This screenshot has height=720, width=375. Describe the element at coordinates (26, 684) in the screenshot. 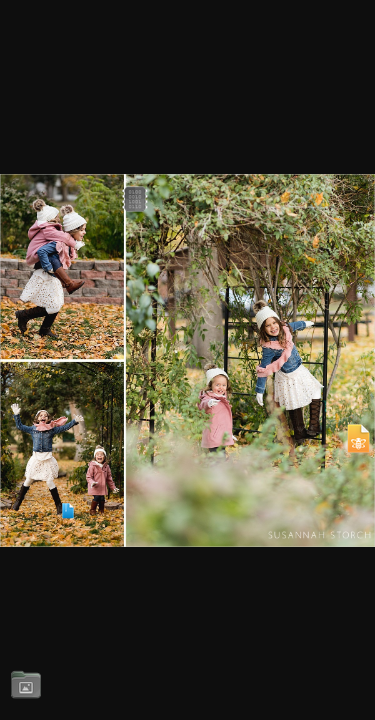

I see `open your pictures folder` at that location.